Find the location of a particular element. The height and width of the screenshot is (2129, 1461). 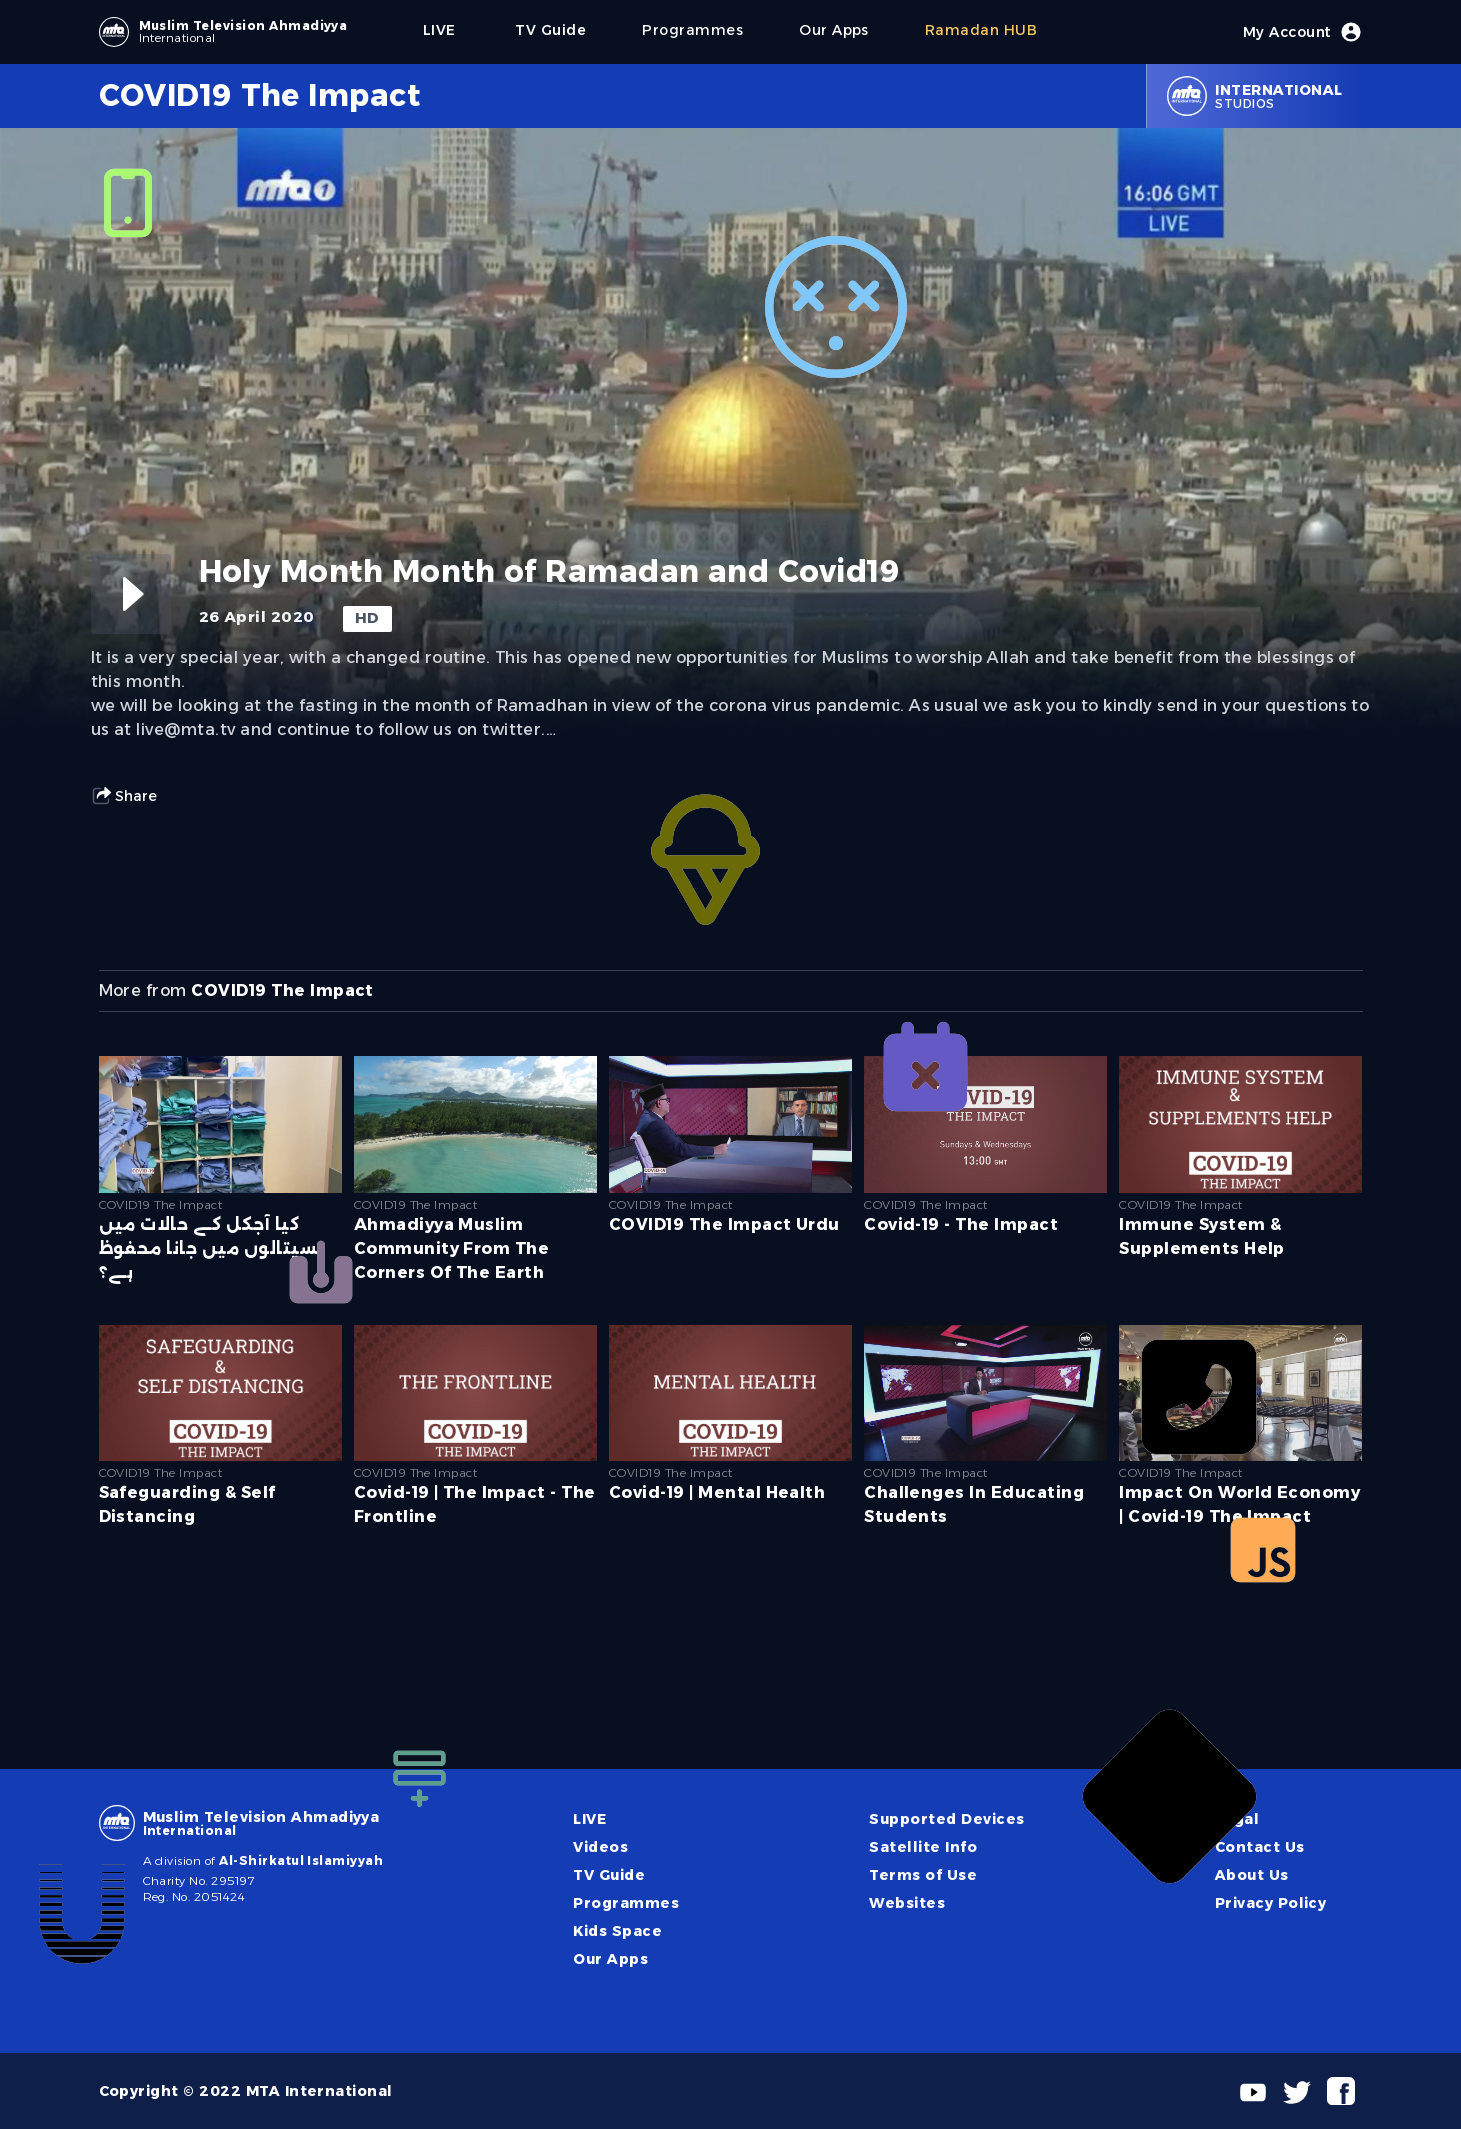

indicates an error or failed action is located at coordinates (836, 307).